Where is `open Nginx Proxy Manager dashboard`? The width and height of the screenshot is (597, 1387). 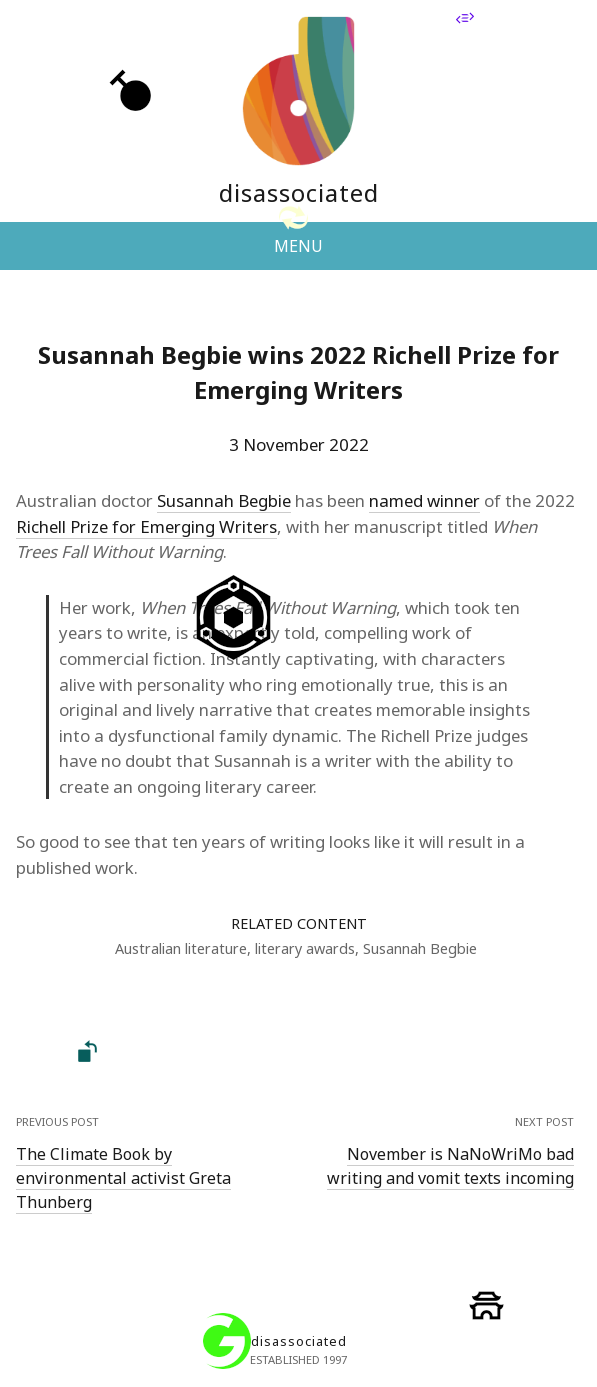
open Nginx Proxy Manager dashboard is located at coordinates (233, 617).